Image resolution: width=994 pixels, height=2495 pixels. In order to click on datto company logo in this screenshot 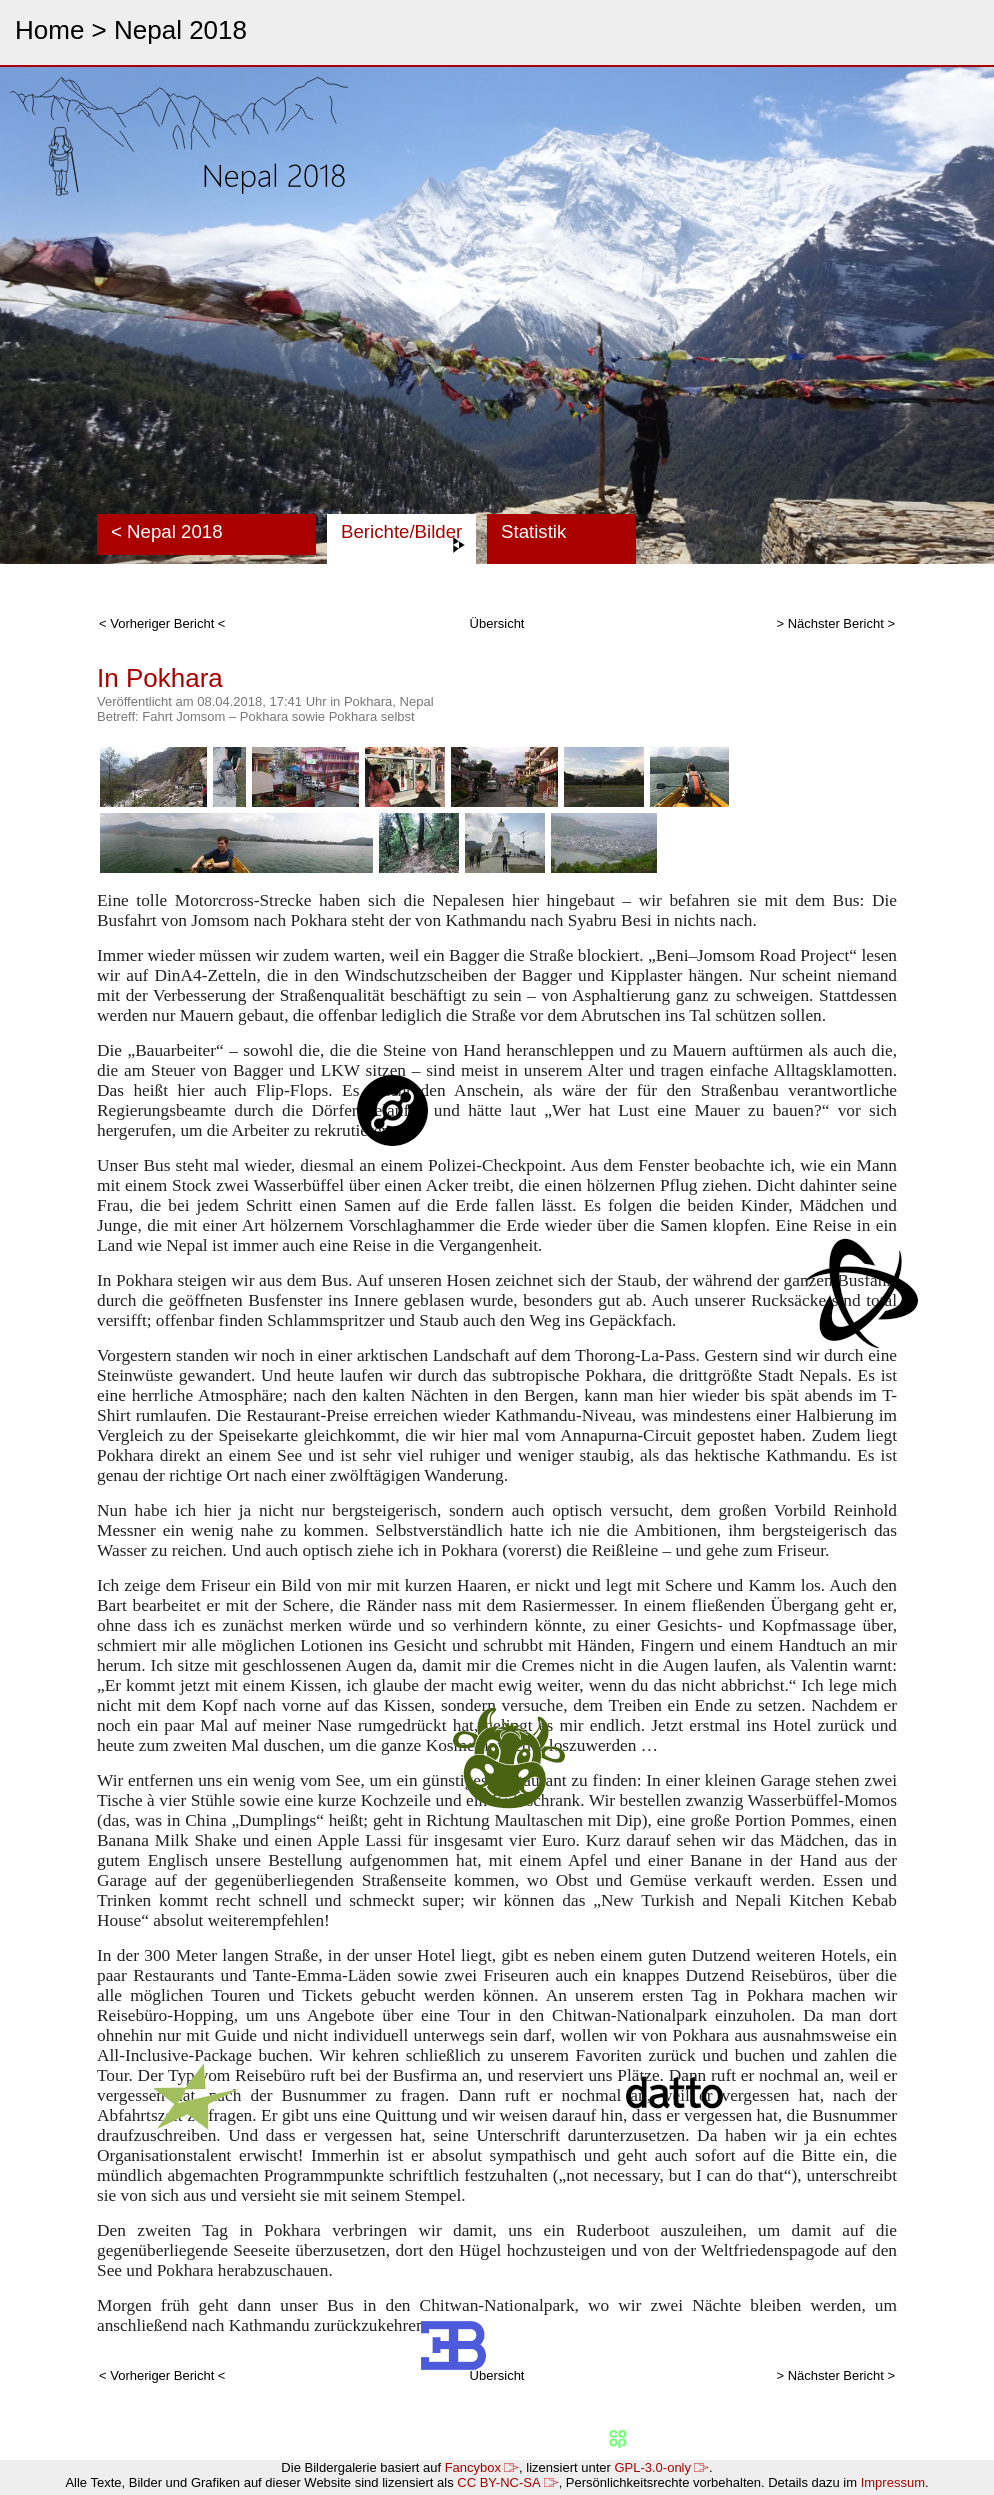, I will do `click(674, 2092)`.